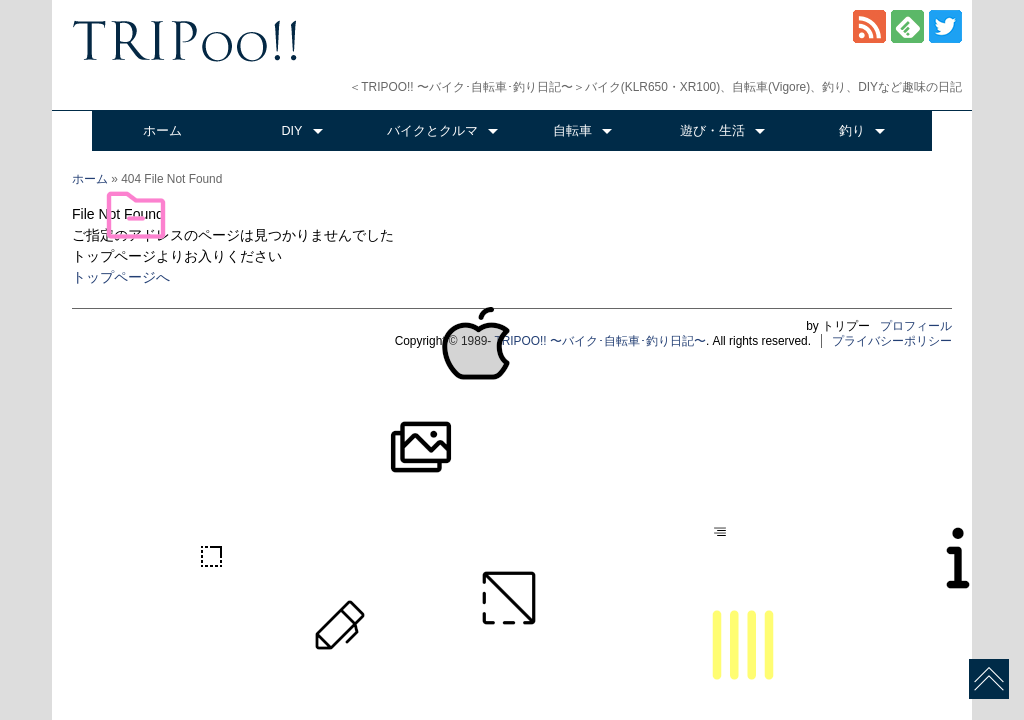  I want to click on apple company logo or branding element, so click(478, 348).